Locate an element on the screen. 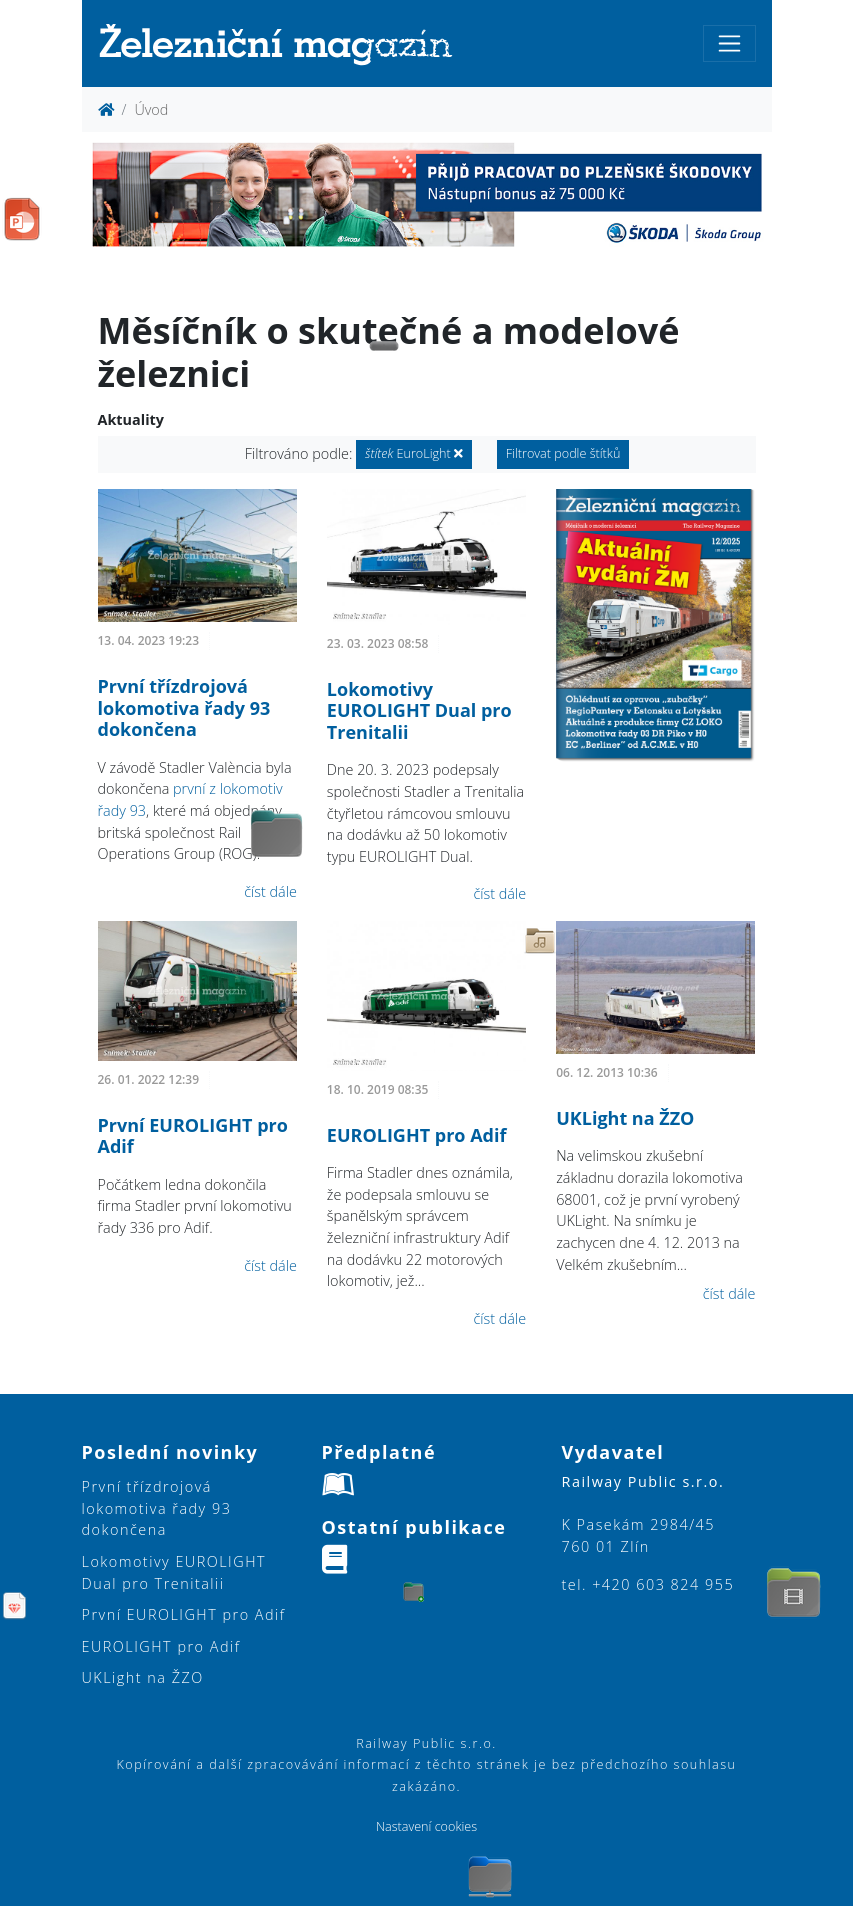 The height and width of the screenshot is (1906, 853). powerpoint slideshow file is located at coordinates (22, 219).